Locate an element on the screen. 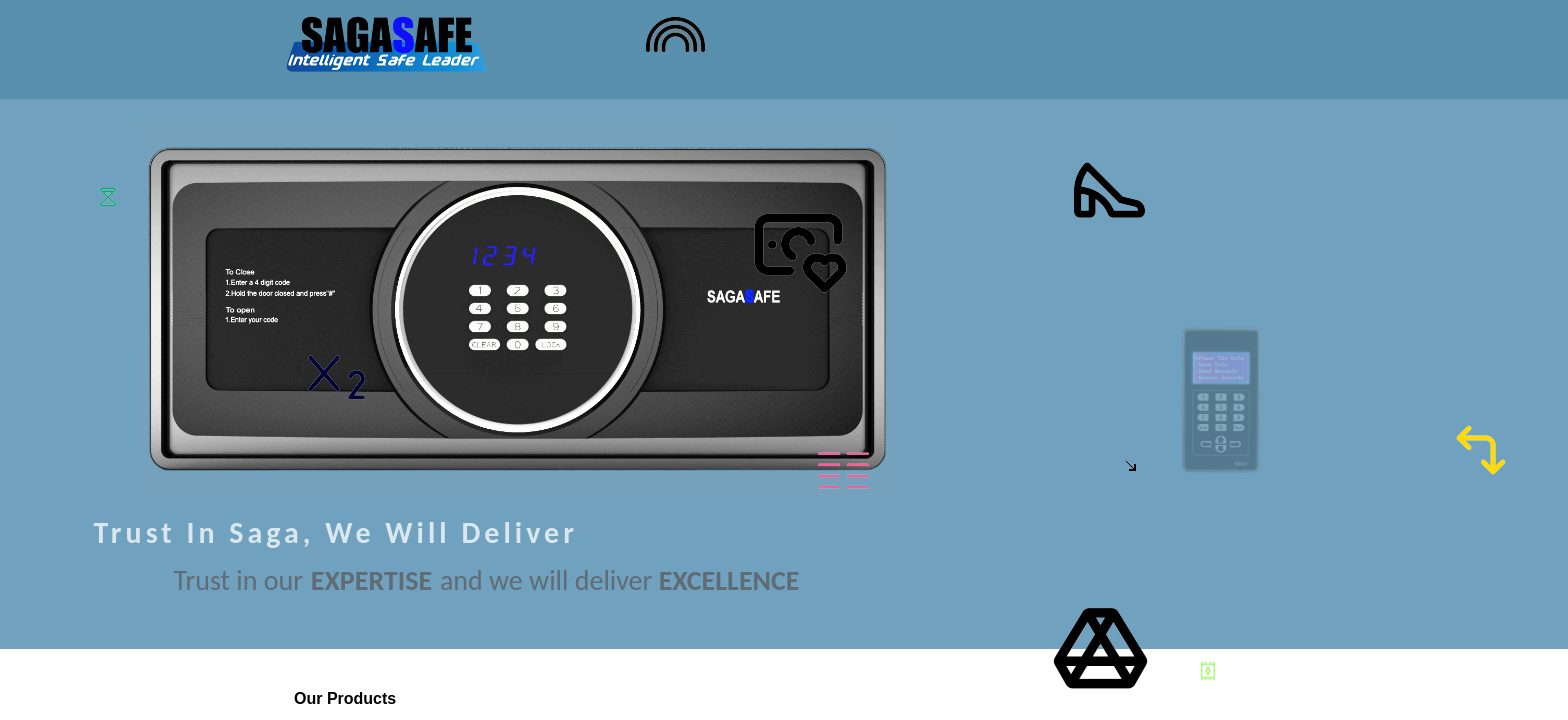  view rug or carpet product is located at coordinates (1208, 671).